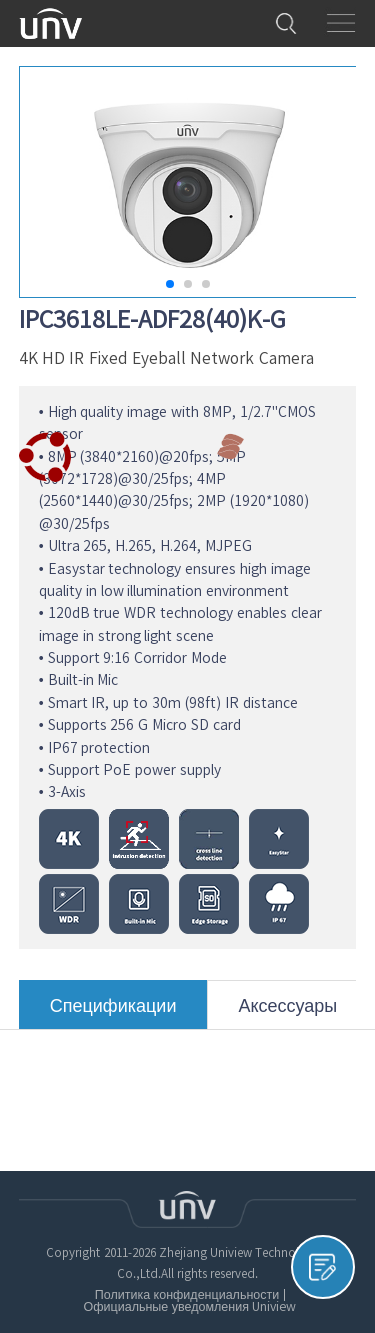 The image size is (375, 1333). I want to click on link to Solid project or decentralized web services, so click(230, 446).